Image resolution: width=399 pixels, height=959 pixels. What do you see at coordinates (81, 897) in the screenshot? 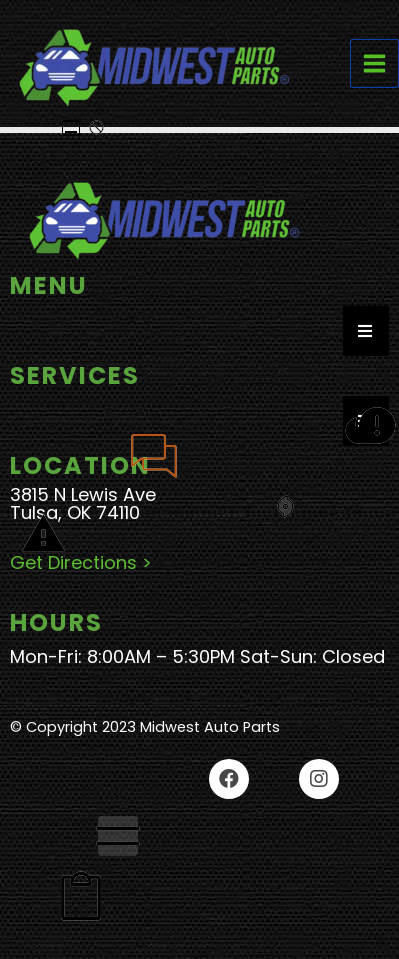
I see `copy to clipboard` at bounding box center [81, 897].